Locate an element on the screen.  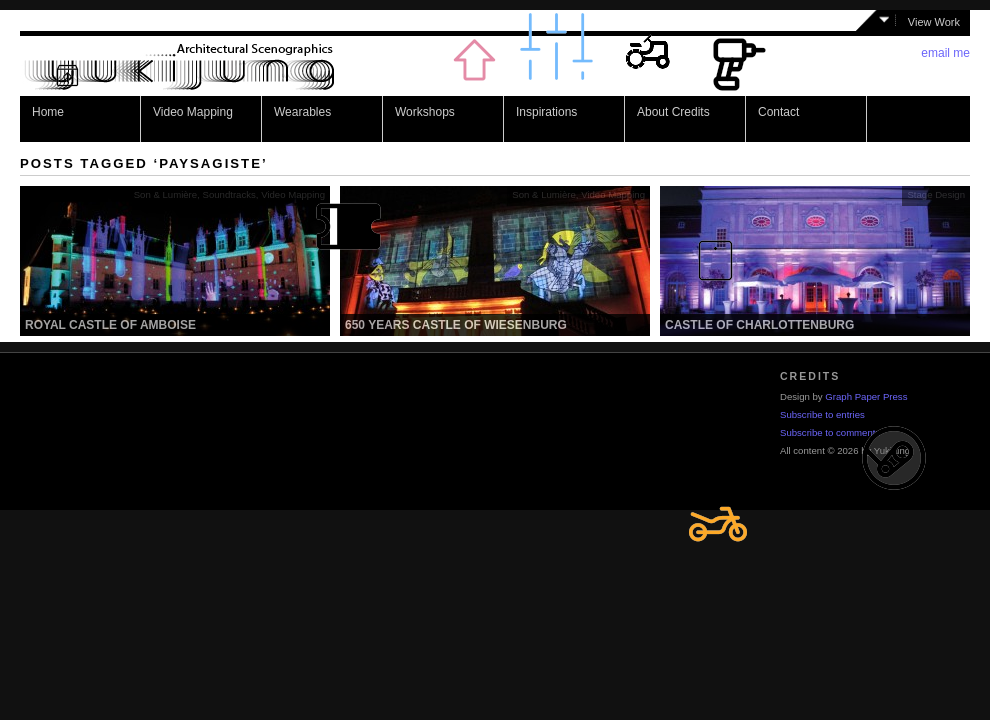
open Steam application is located at coordinates (894, 458).